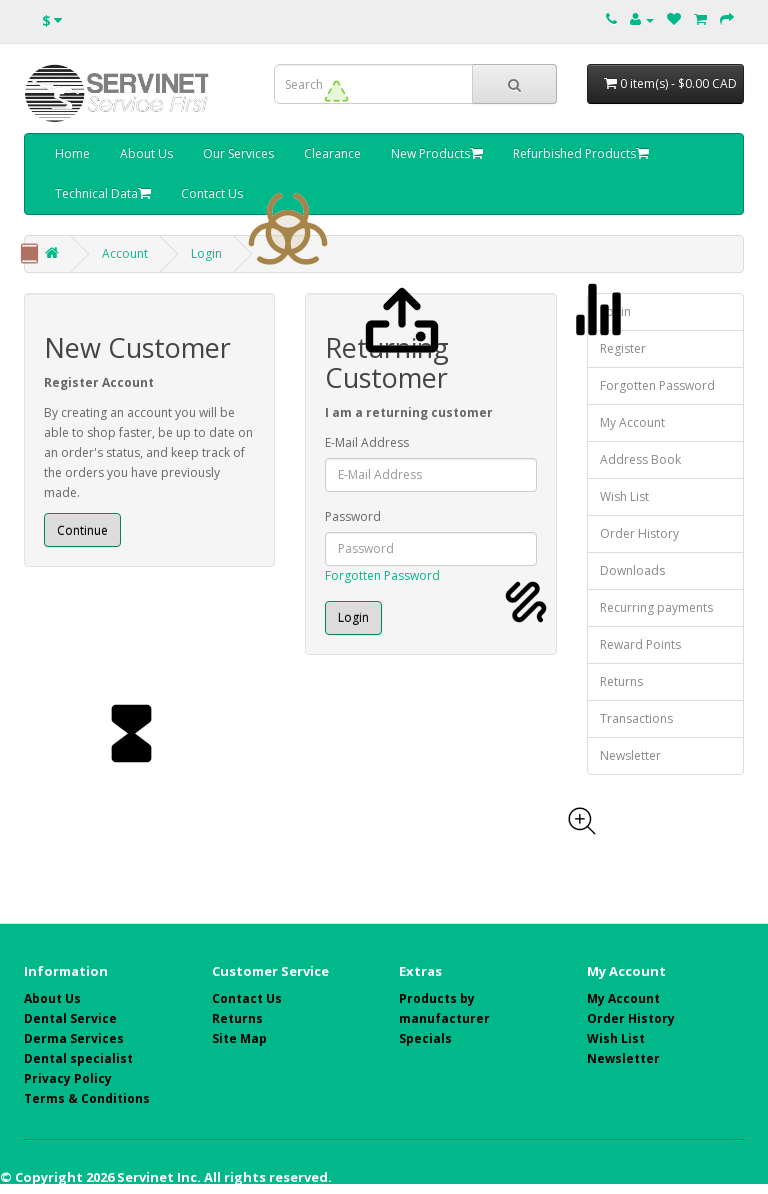 The width and height of the screenshot is (768, 1194). I want to click on zoom in on content, so click(582, 821).